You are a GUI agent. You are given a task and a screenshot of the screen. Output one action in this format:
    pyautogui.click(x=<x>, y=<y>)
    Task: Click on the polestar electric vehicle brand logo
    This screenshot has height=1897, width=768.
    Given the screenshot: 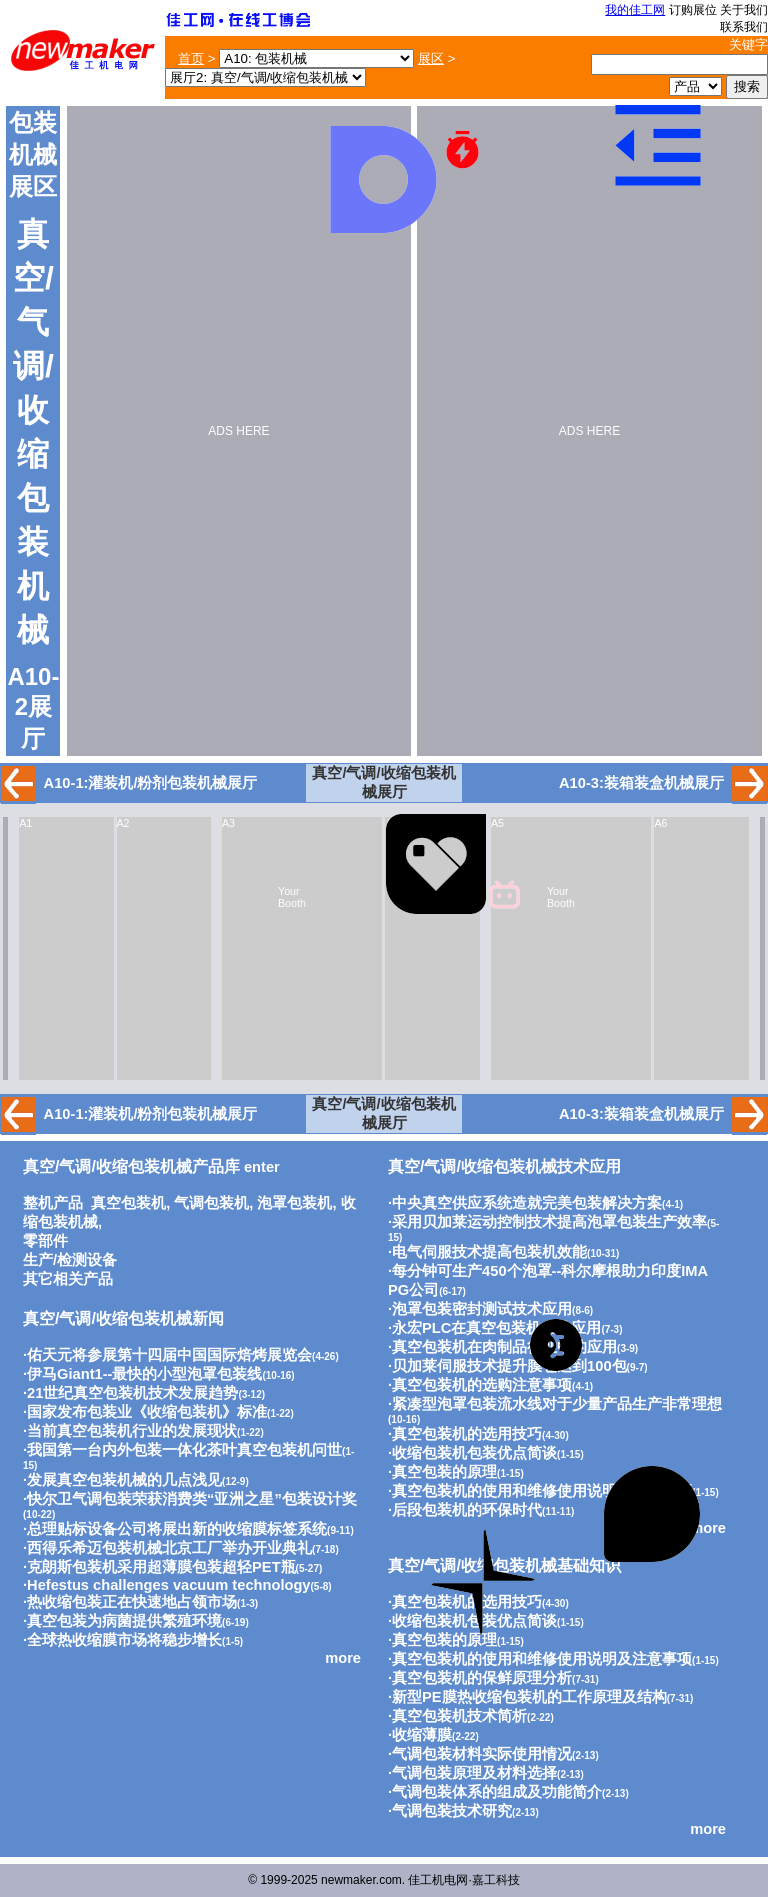 What is the action you would take?
    pyautogui.click(x=483, y=1582)
    